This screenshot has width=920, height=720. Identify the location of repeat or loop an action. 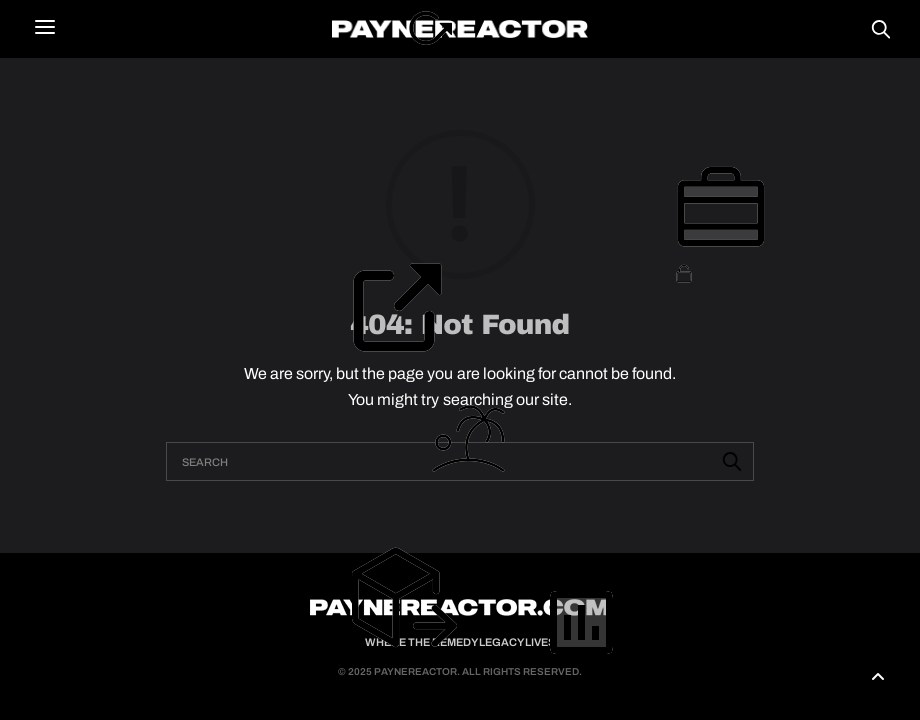
(430, 25).